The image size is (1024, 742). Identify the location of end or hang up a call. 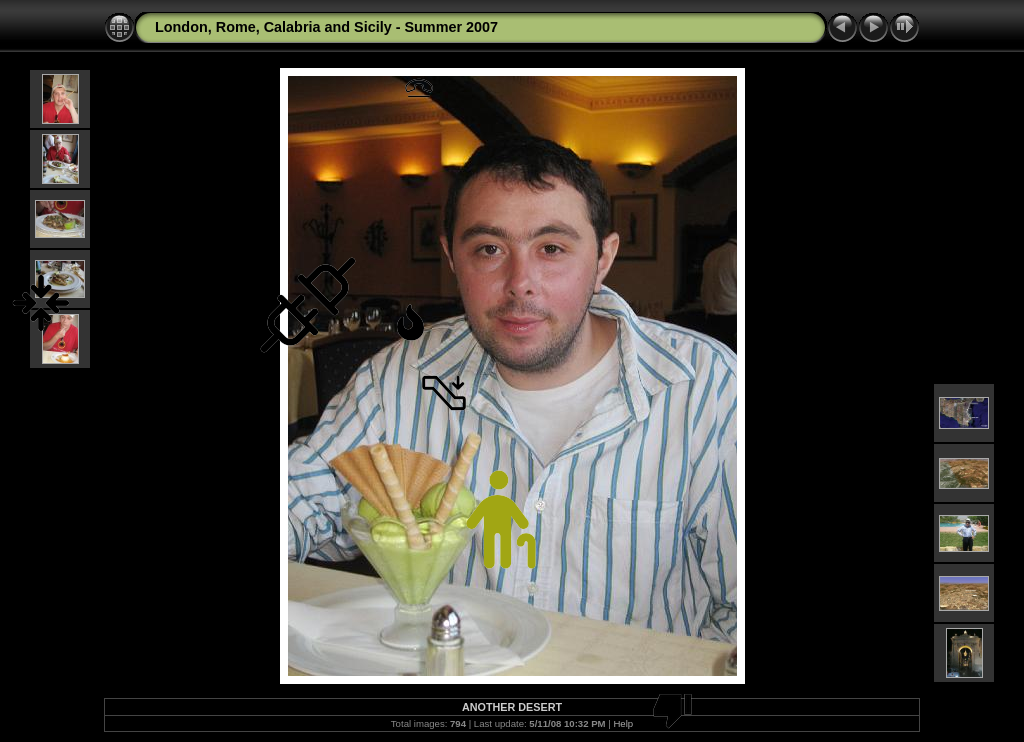
(419, 88).